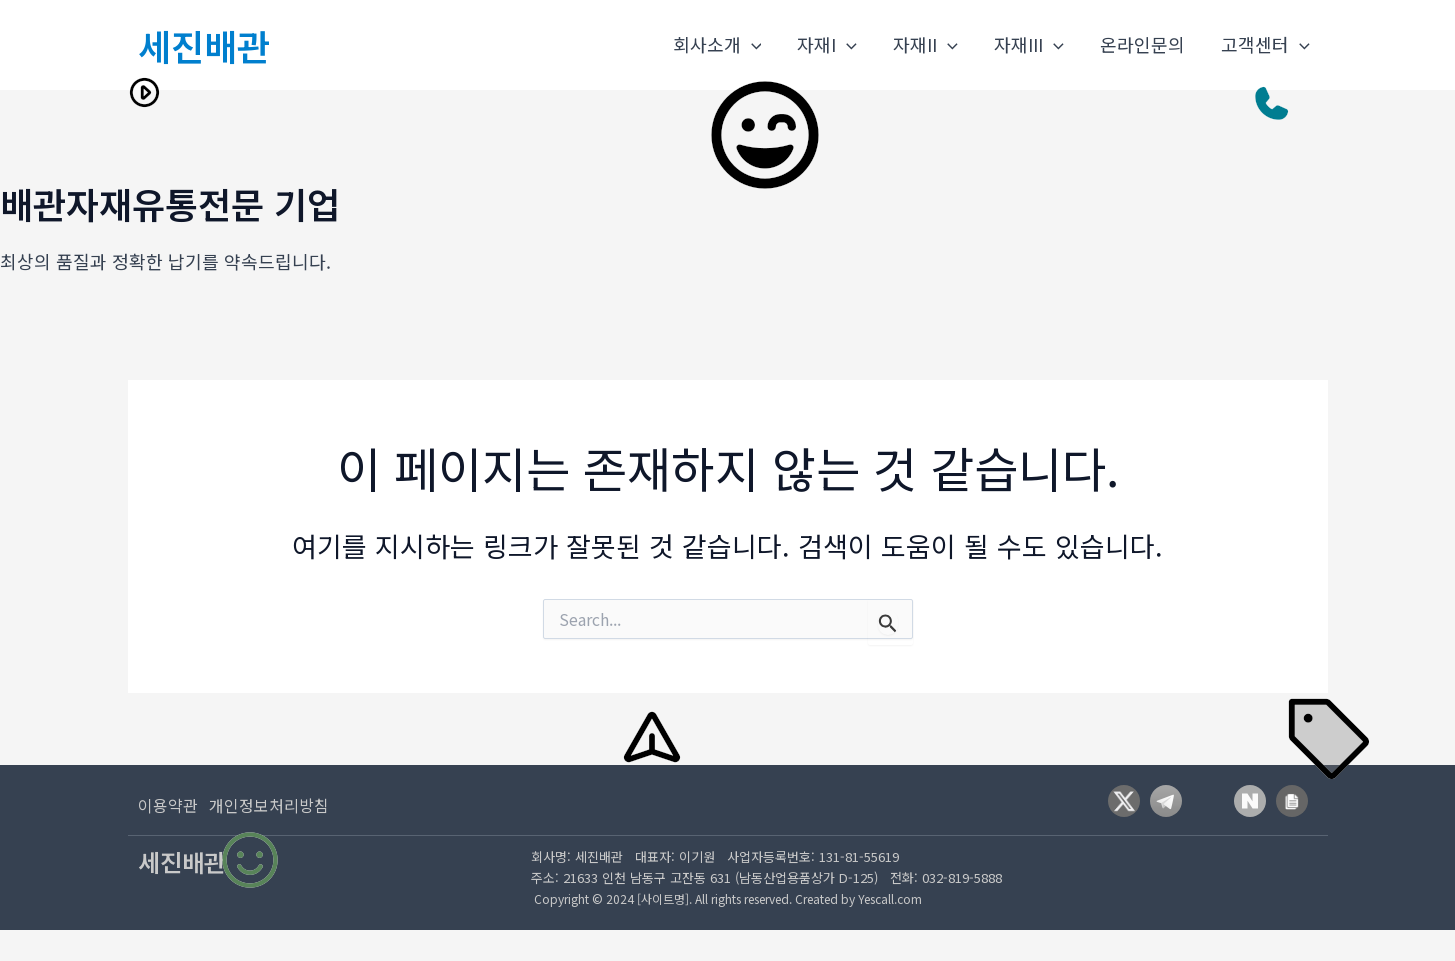 This screenshot has width=1455, height=961. What do you see at coordinates (144, 92) in the screenshot?
I see `play media or video content` at bounding box center [144, 92].